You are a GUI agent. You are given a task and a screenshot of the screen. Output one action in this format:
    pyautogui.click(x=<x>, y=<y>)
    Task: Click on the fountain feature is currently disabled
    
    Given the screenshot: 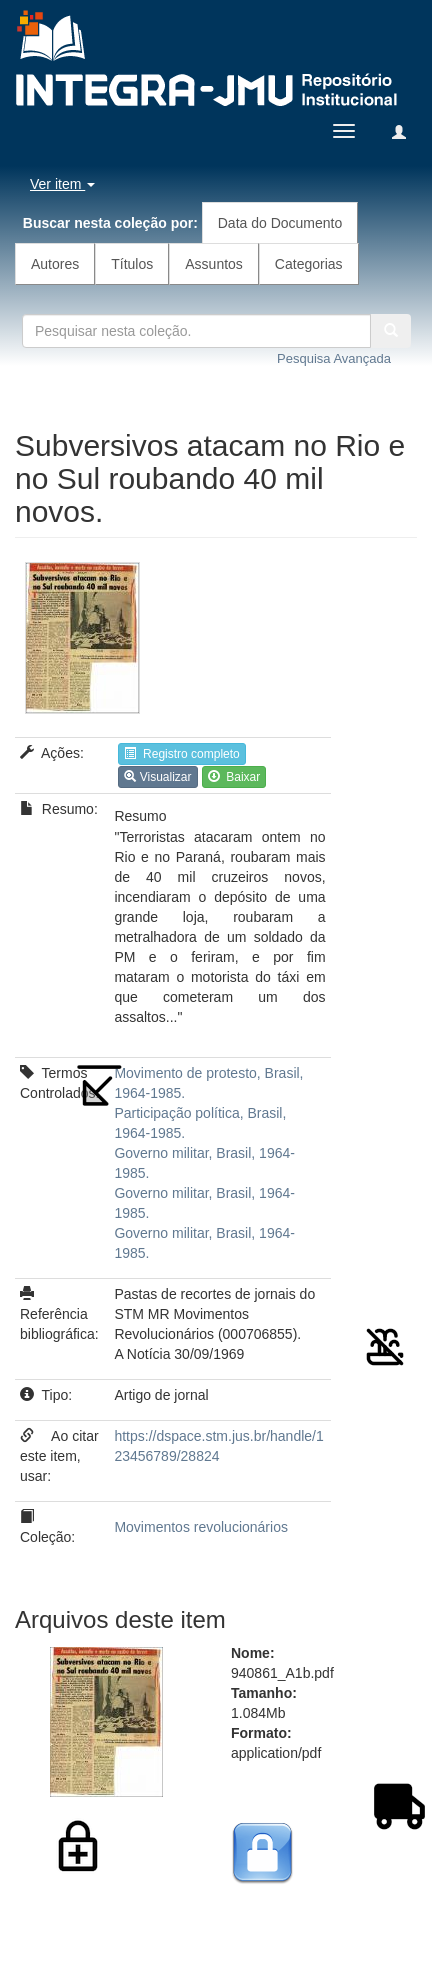 What is the action you would take?
    pyautogui.click(x=385, y=1347)
    